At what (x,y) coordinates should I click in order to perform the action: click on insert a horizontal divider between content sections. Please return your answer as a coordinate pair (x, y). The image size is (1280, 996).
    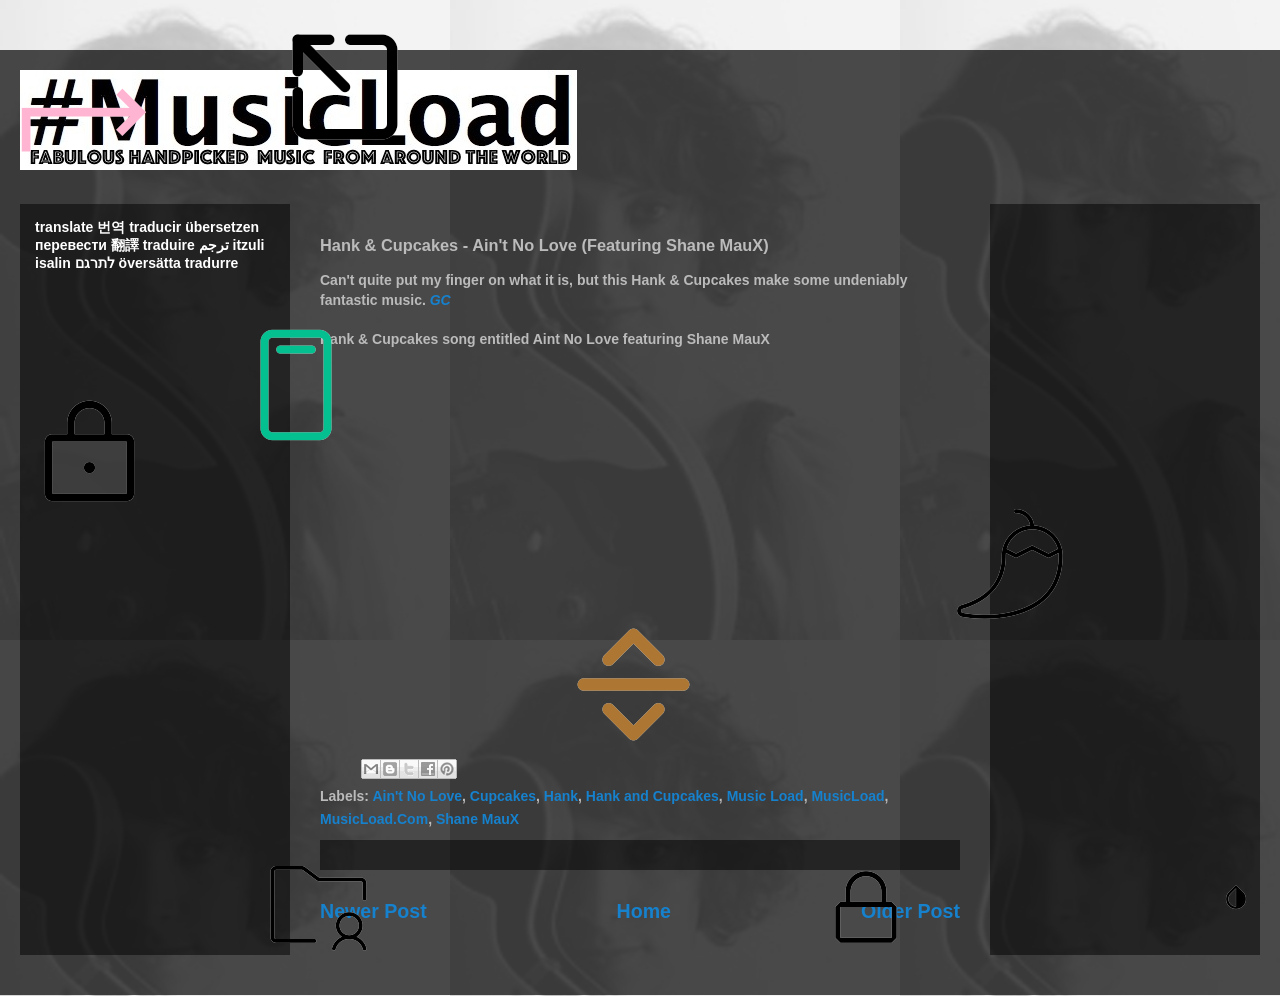
    Looking at the image, I should click on (633, 684).